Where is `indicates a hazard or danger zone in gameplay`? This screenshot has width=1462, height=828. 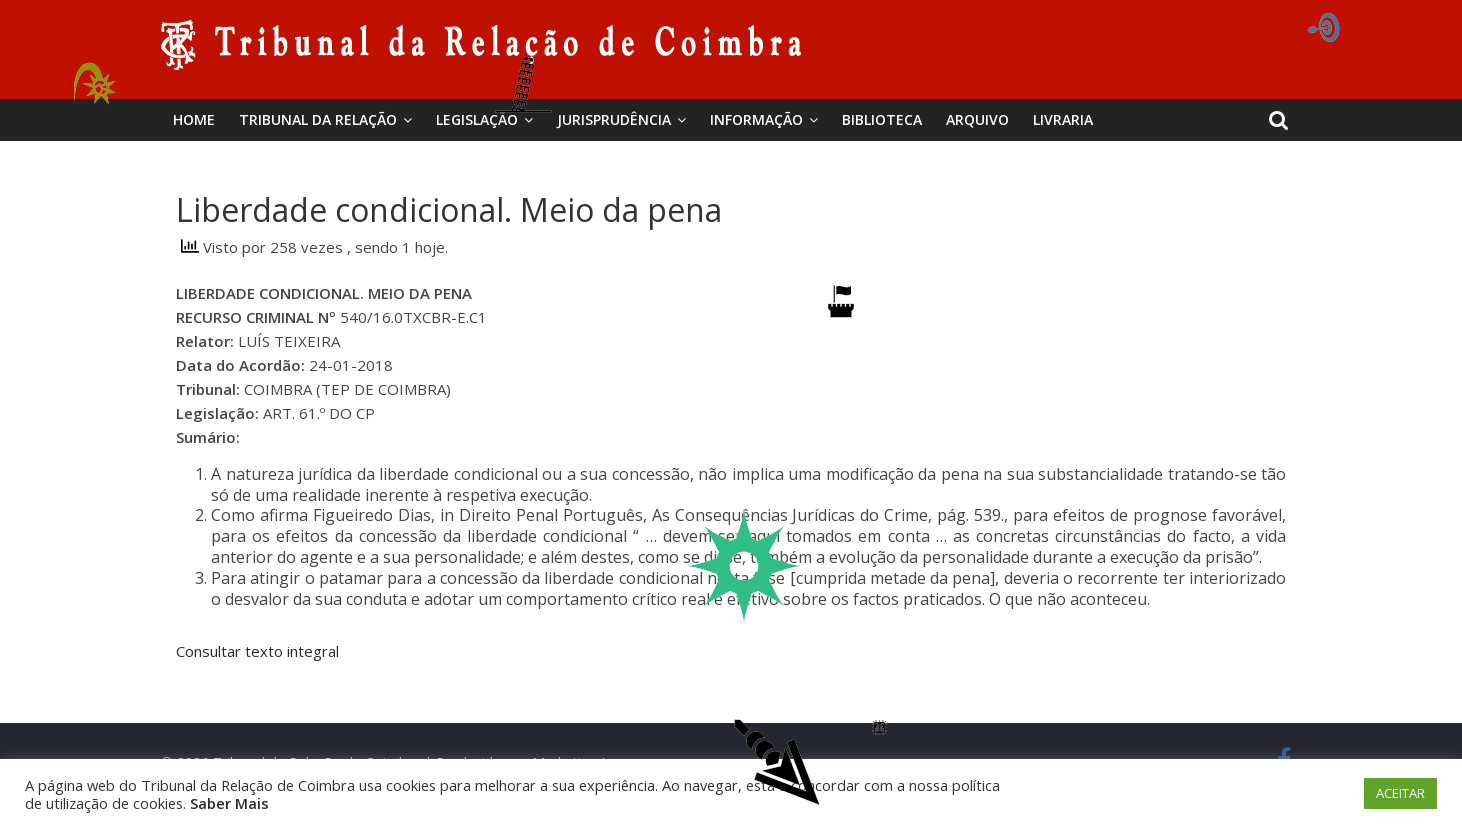
indicates a hazard or danger zone in gameplay is located at coordinates (744, 566).